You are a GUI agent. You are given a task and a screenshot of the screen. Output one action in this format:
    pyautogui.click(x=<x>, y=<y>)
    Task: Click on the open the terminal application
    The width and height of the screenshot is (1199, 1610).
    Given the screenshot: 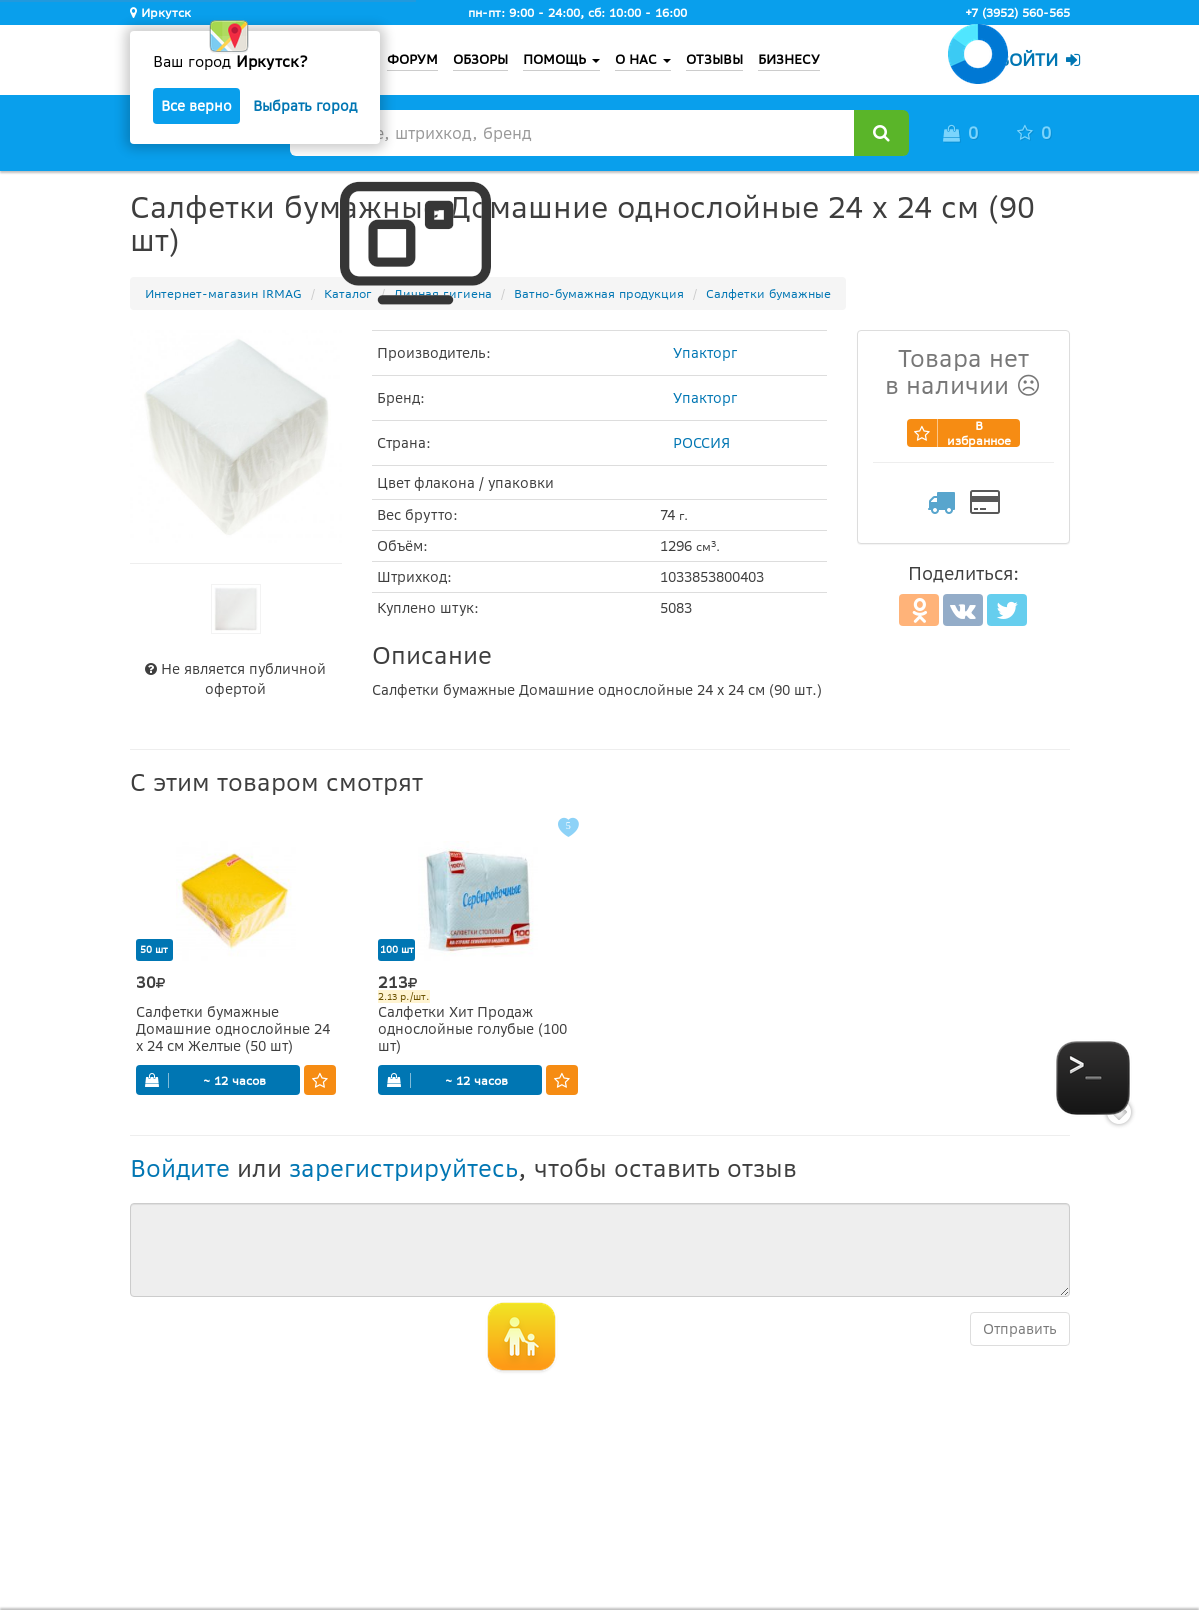 What is the action you would take?
    pyautogui.click(x=1093, y=1078)
    